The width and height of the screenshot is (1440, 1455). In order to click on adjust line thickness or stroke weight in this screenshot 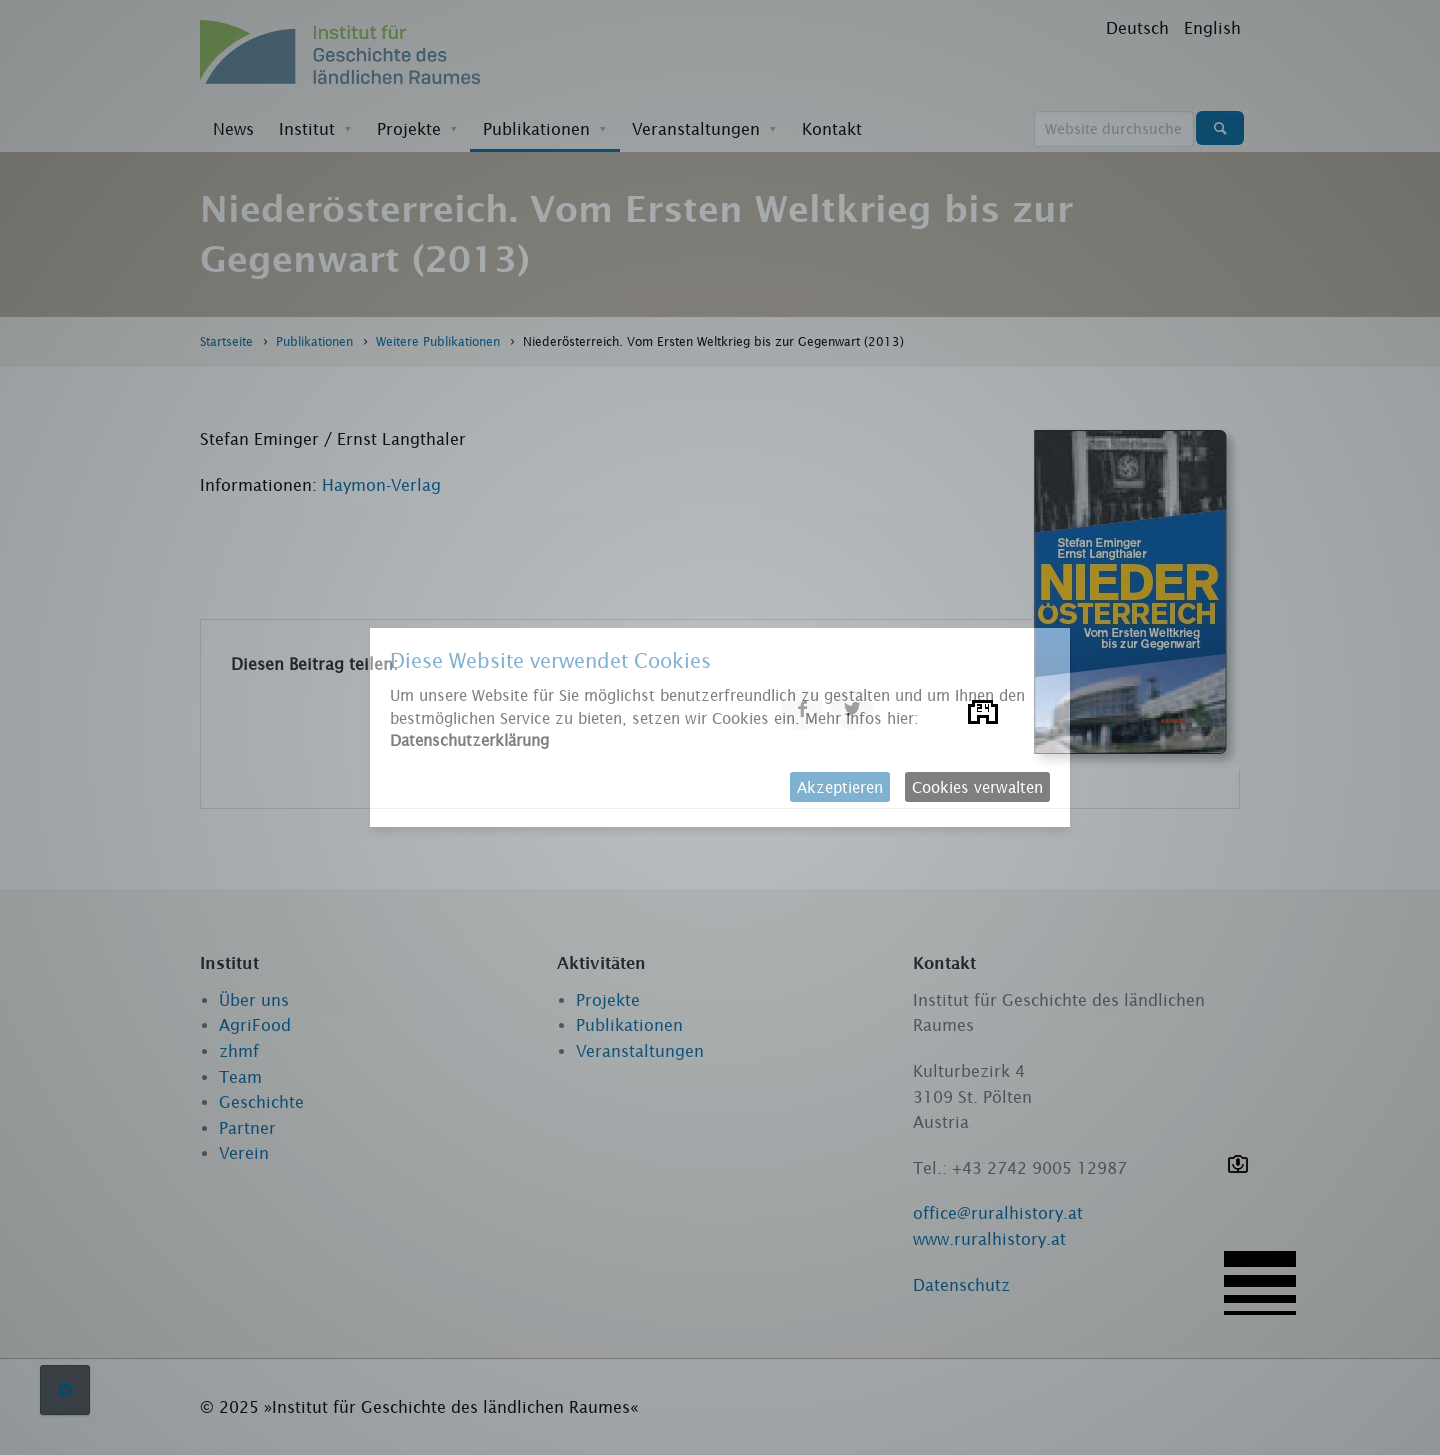, I will do `click(1260, 1283)`.